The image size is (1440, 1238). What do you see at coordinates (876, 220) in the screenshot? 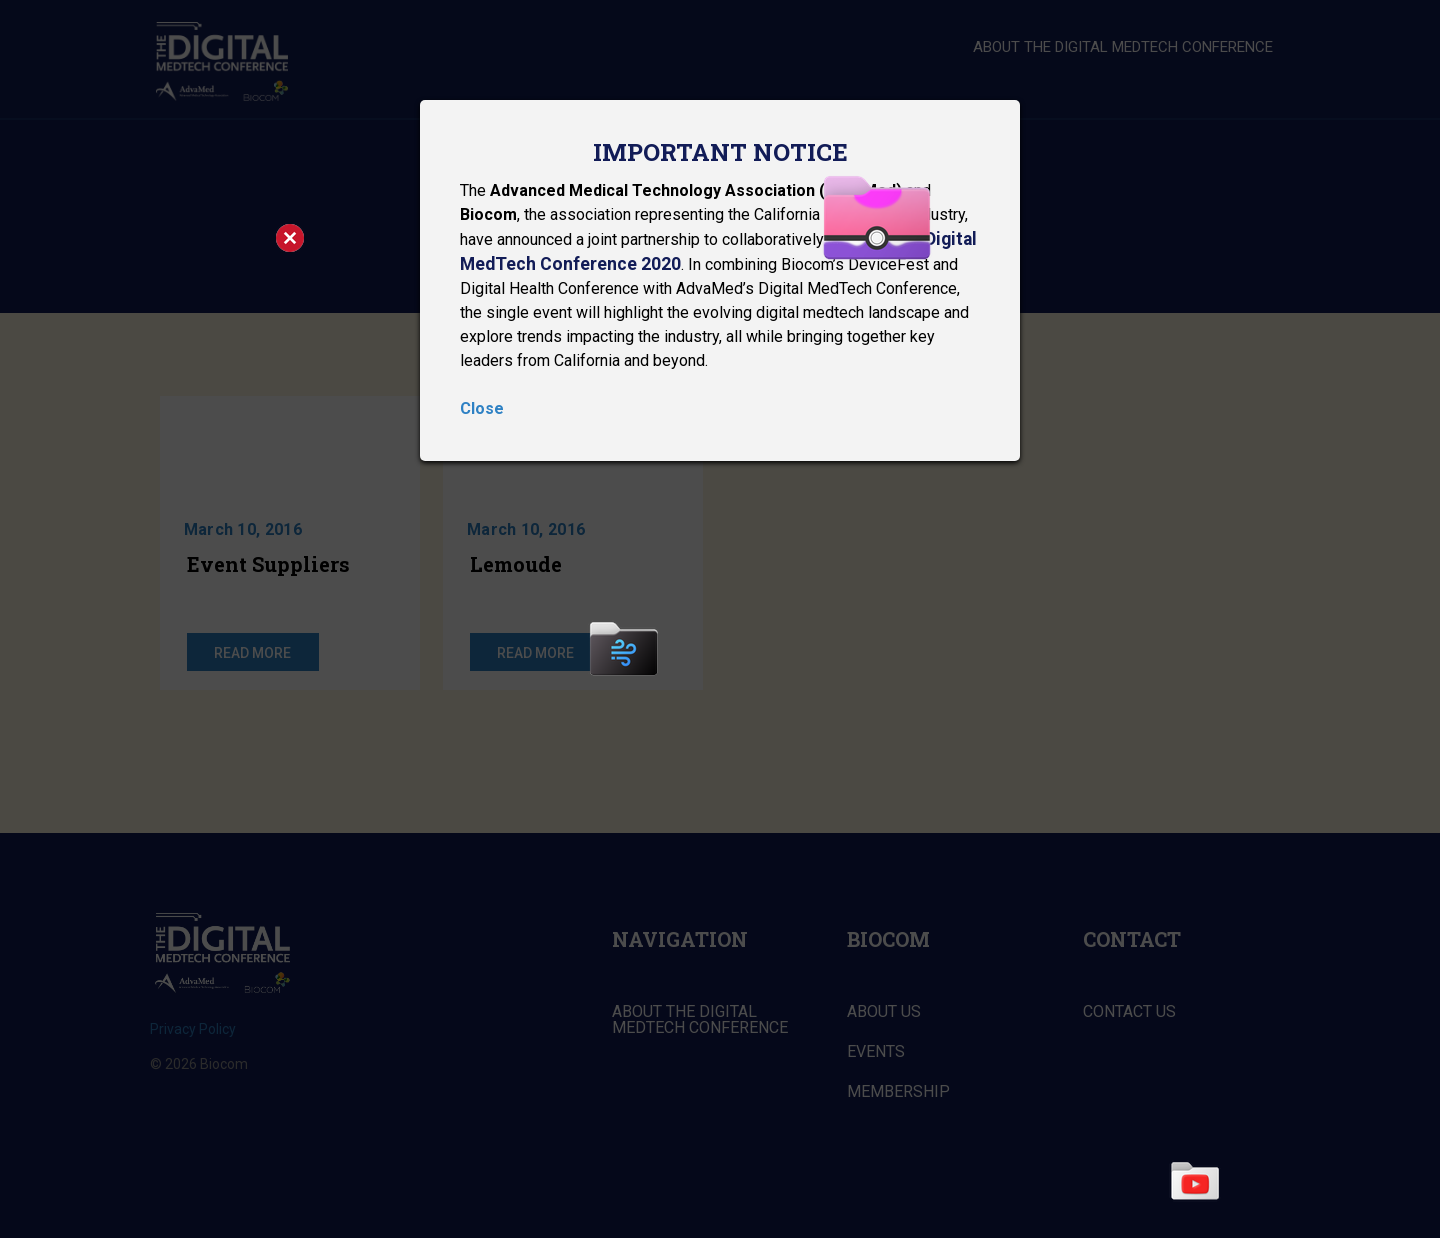
I see `folder for pokémon dream ball collection or related files` at bounding box center [876, 220].